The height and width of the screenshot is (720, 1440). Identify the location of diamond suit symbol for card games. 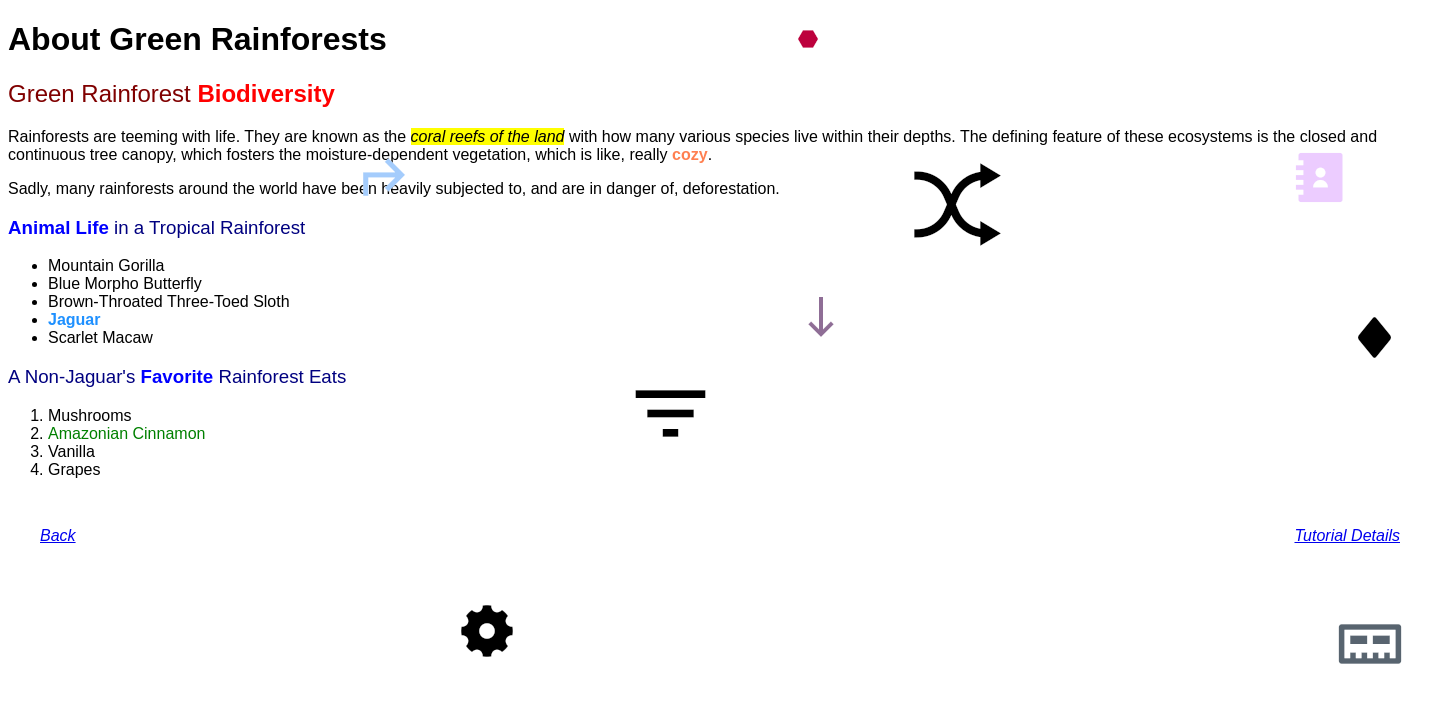
(1374, 337).